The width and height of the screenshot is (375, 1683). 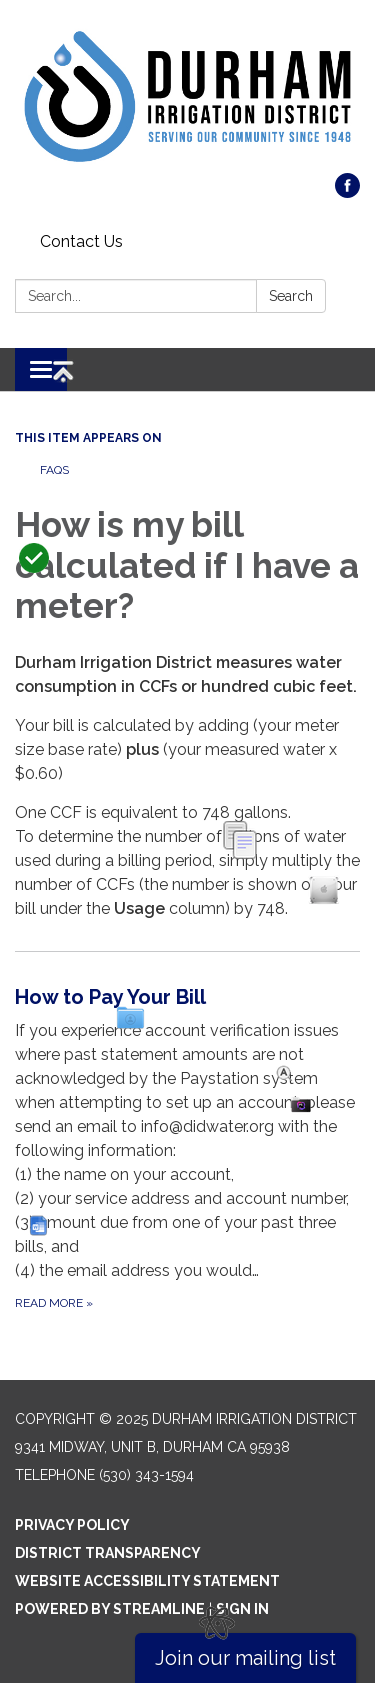 What do you see at coordinates (38, 1225) in the screenshot?
I see `open a Microsoft Word document` at bounding box center [38, 1225].